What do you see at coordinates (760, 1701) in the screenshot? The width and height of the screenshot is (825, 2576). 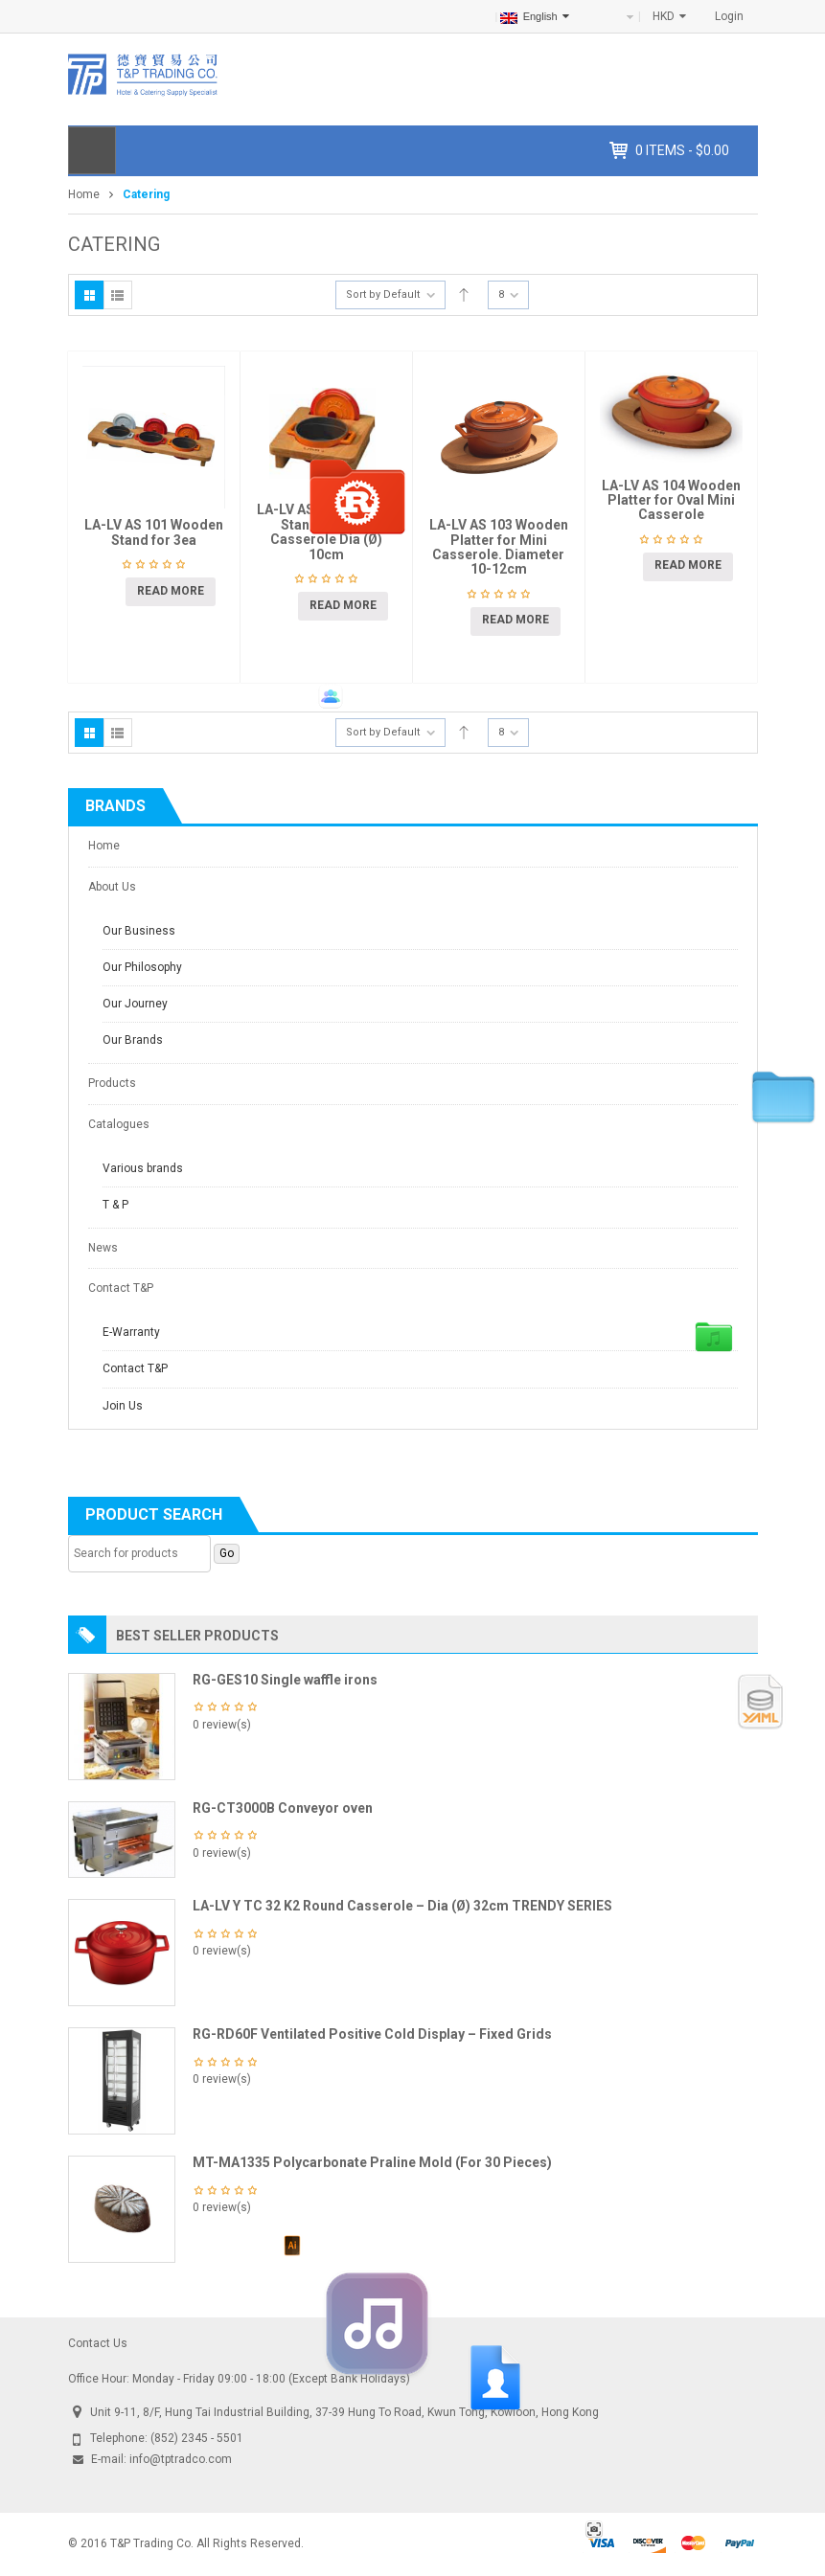 I see `a yaml configuration file` at bounding box center [760, 1701].